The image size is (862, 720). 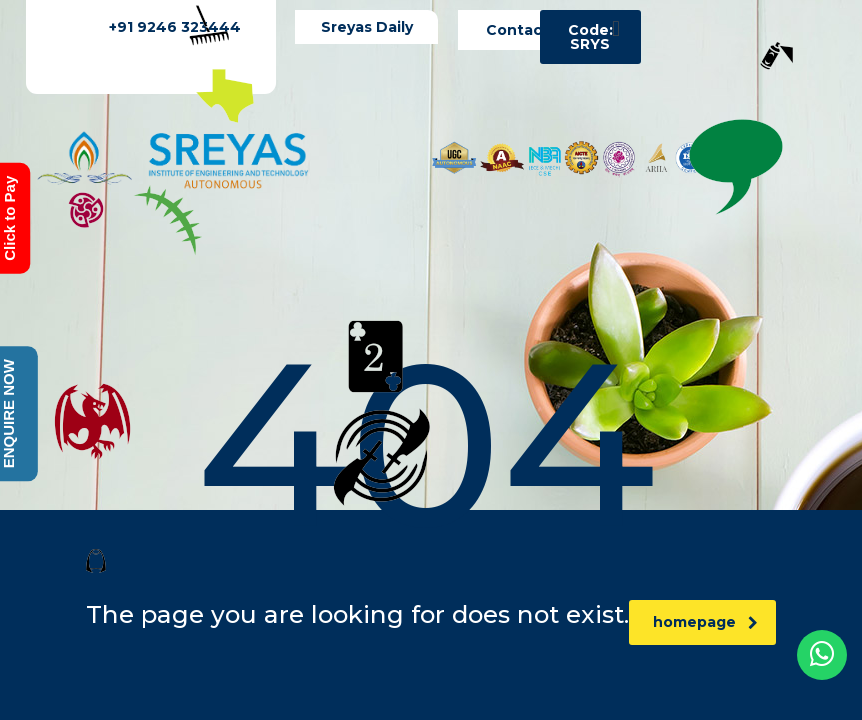 What do you see at coordinates (375, 356) in the screenshot?
I see `two of clubs playing card` at bounding box center [375, 356].